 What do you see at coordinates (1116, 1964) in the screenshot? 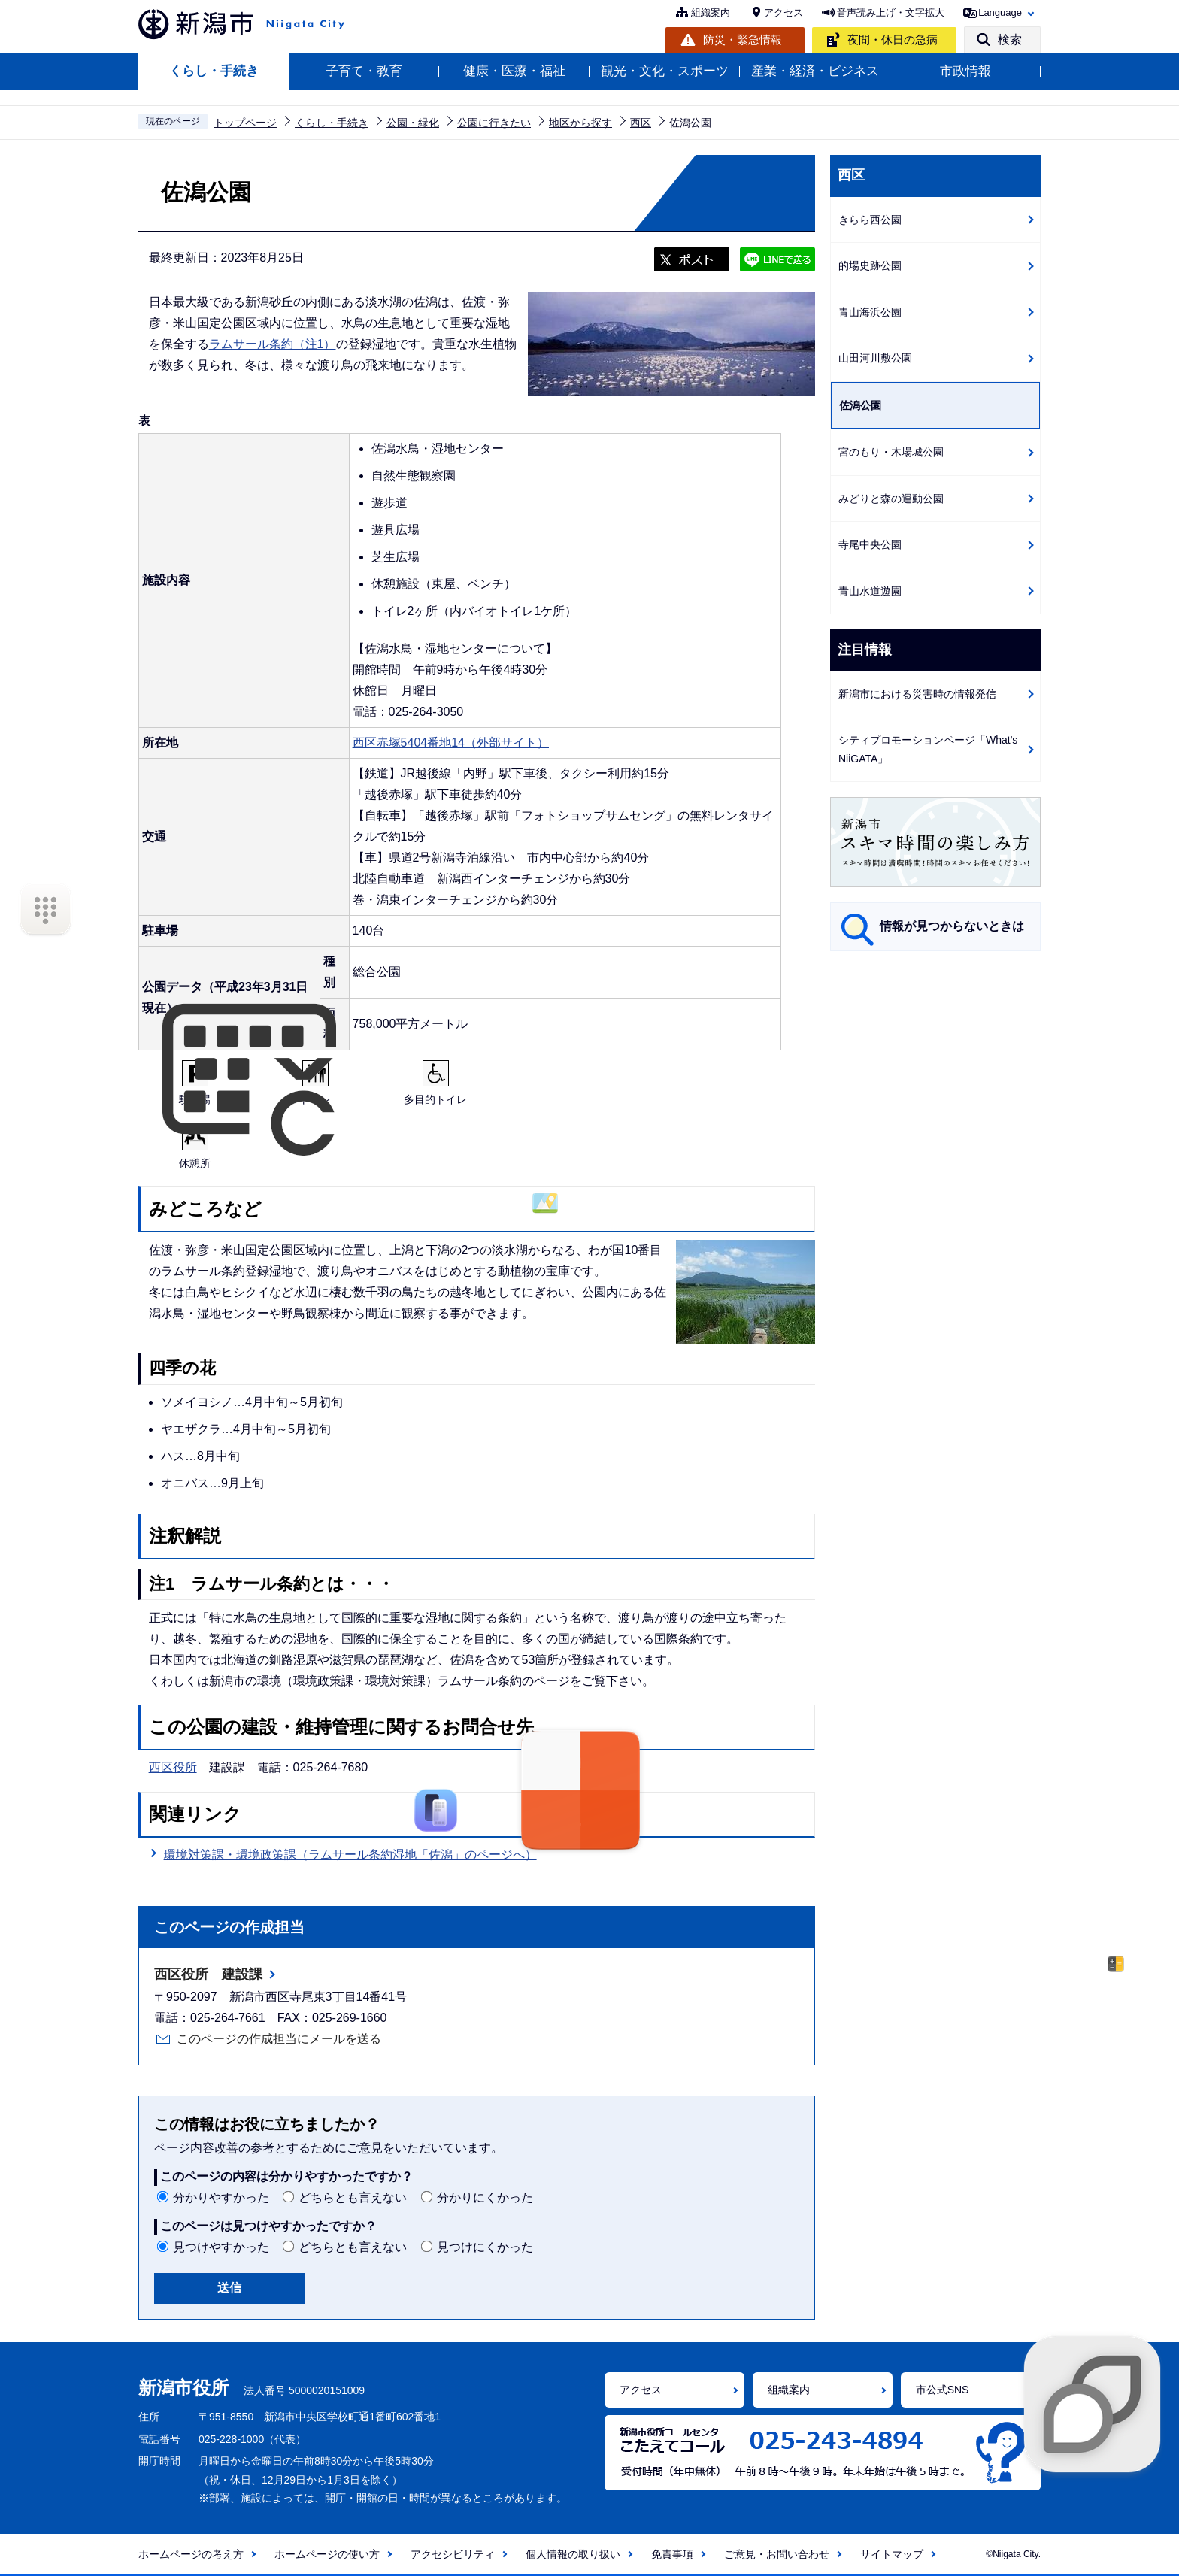
I see `open the calculator app` at bounding box center [1116, 1964].